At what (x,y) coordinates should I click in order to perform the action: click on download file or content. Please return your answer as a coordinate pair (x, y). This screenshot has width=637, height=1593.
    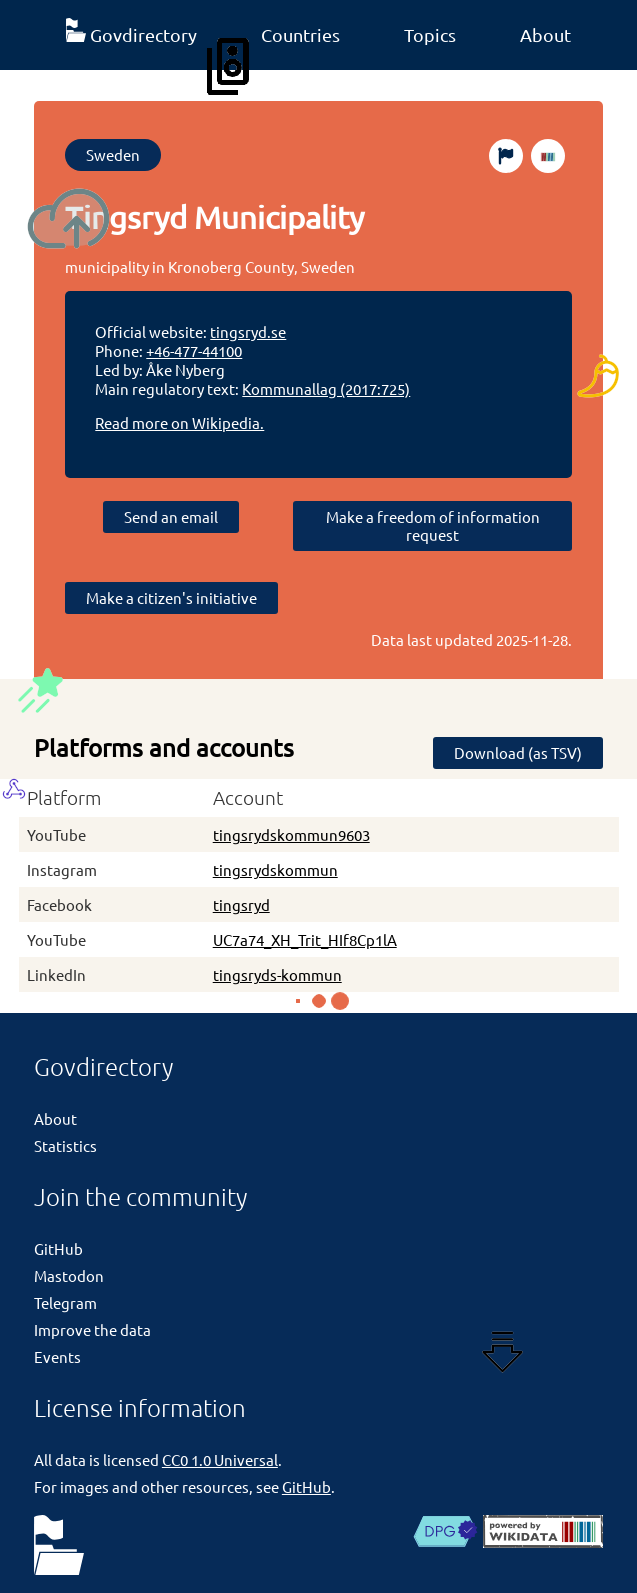
    Looking at the image, I should click on (502, 1350).